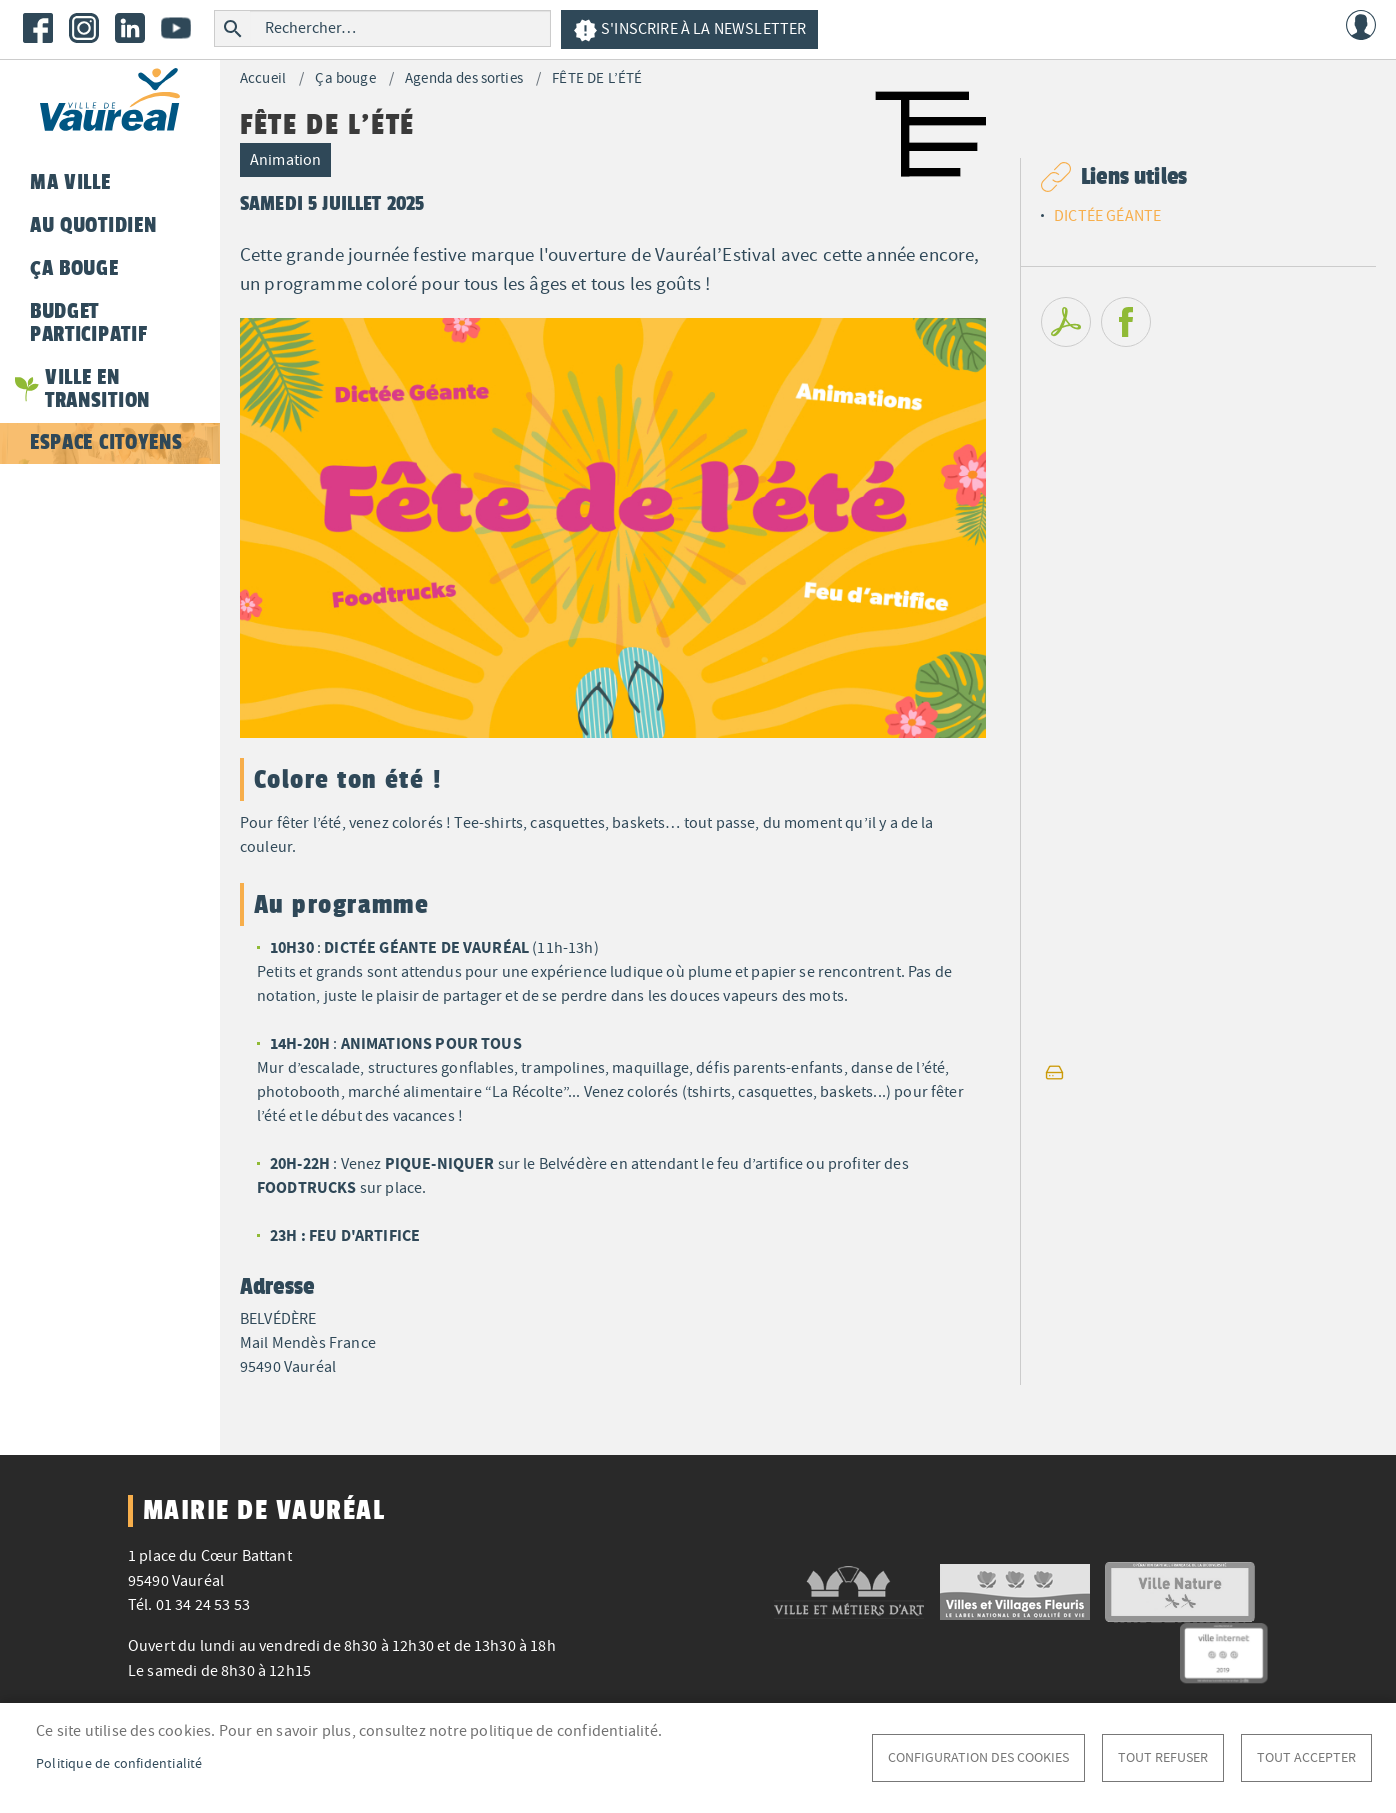 The height and width of the screenshot is (1813, 1396). What do you see at coordinates (935, 134) in the screenshot?
I see `view file explorer tree structure` at bounding box center [935, 134].